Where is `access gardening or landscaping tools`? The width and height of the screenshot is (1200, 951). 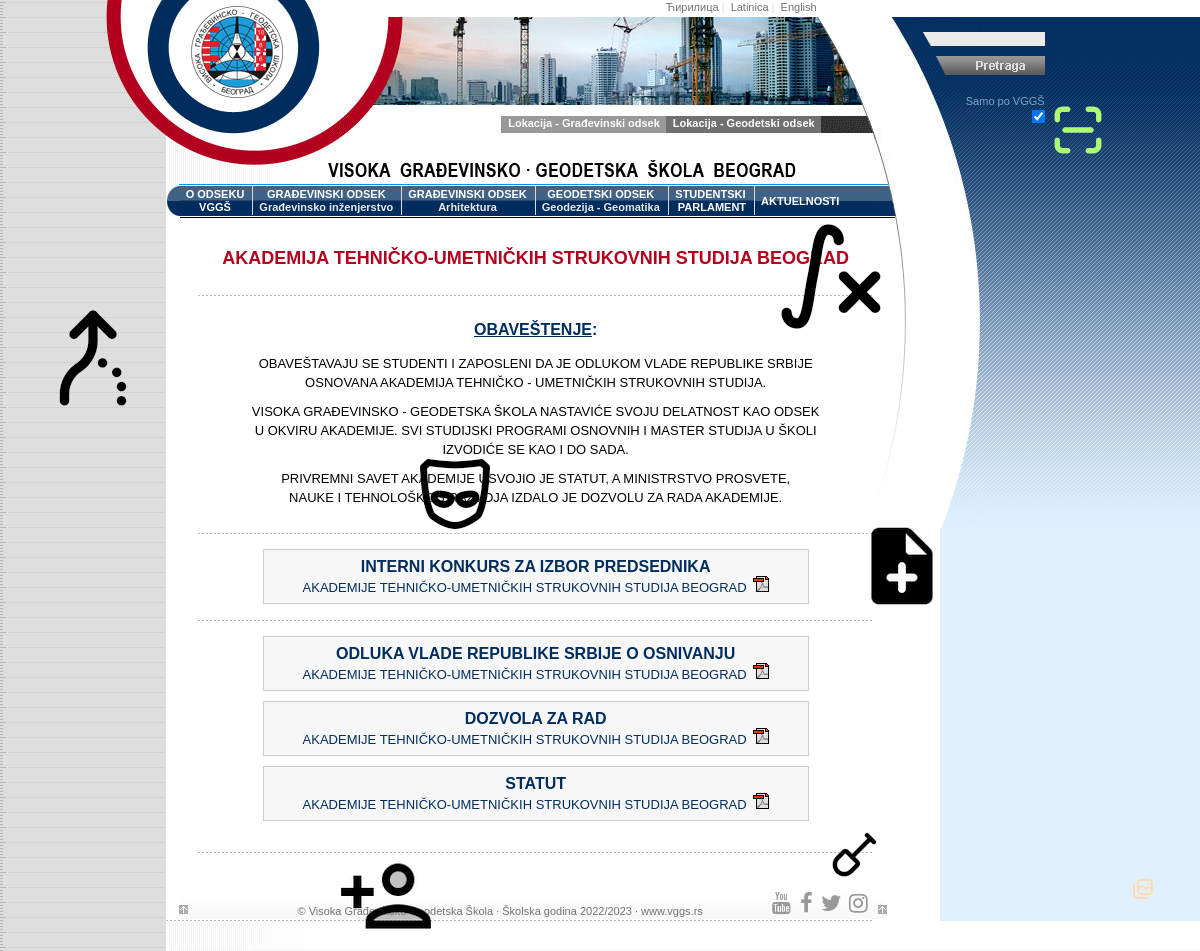
access gardening or landscaping tools is located at coordinates (855, 853).